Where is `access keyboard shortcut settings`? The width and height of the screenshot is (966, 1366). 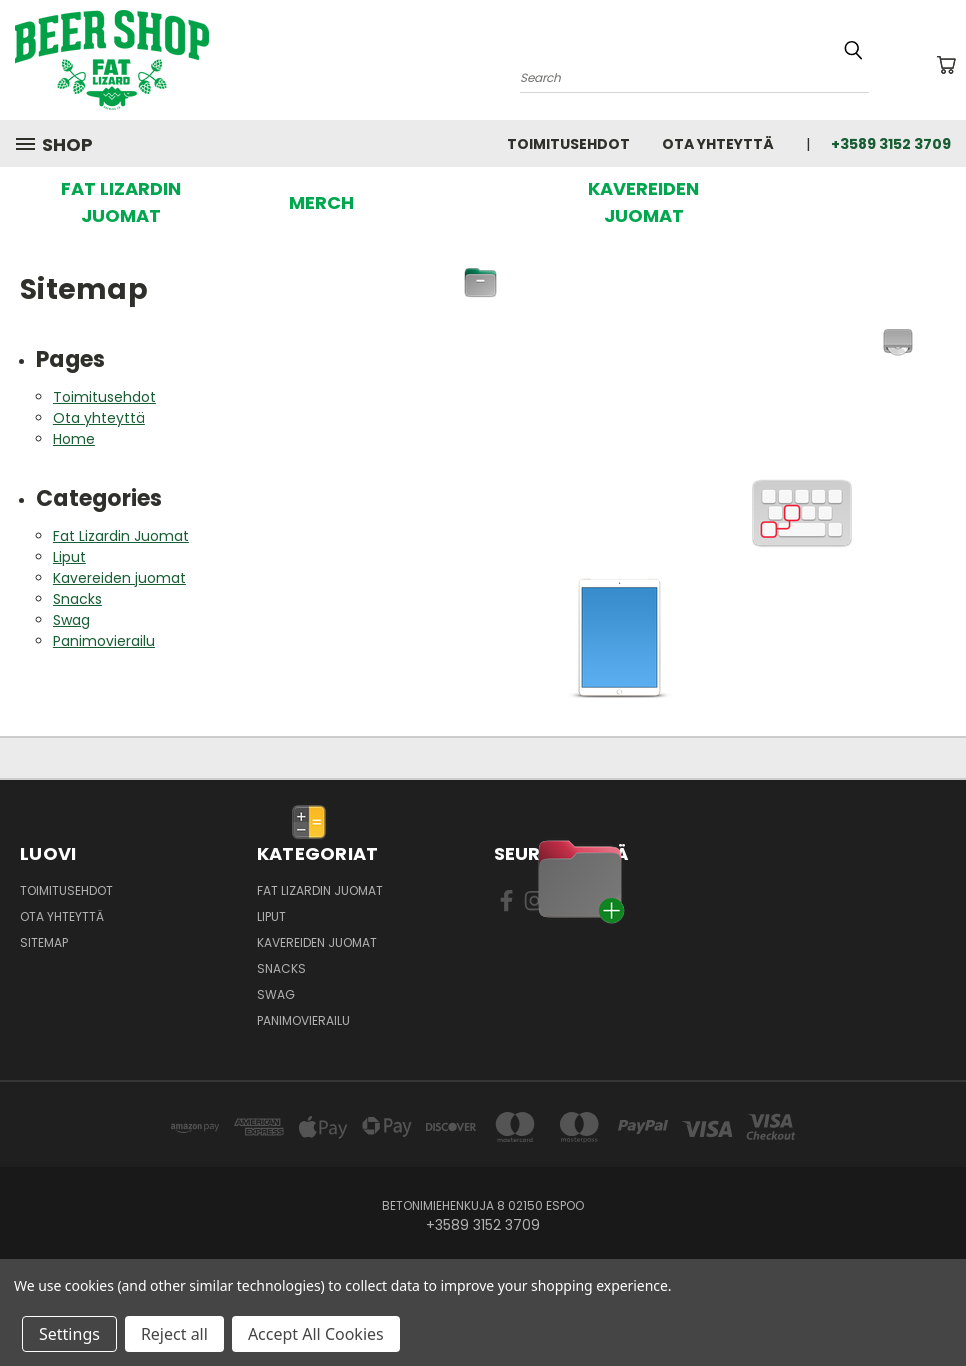 access keyboard shortcut settings is located at coordinates (802, 513).